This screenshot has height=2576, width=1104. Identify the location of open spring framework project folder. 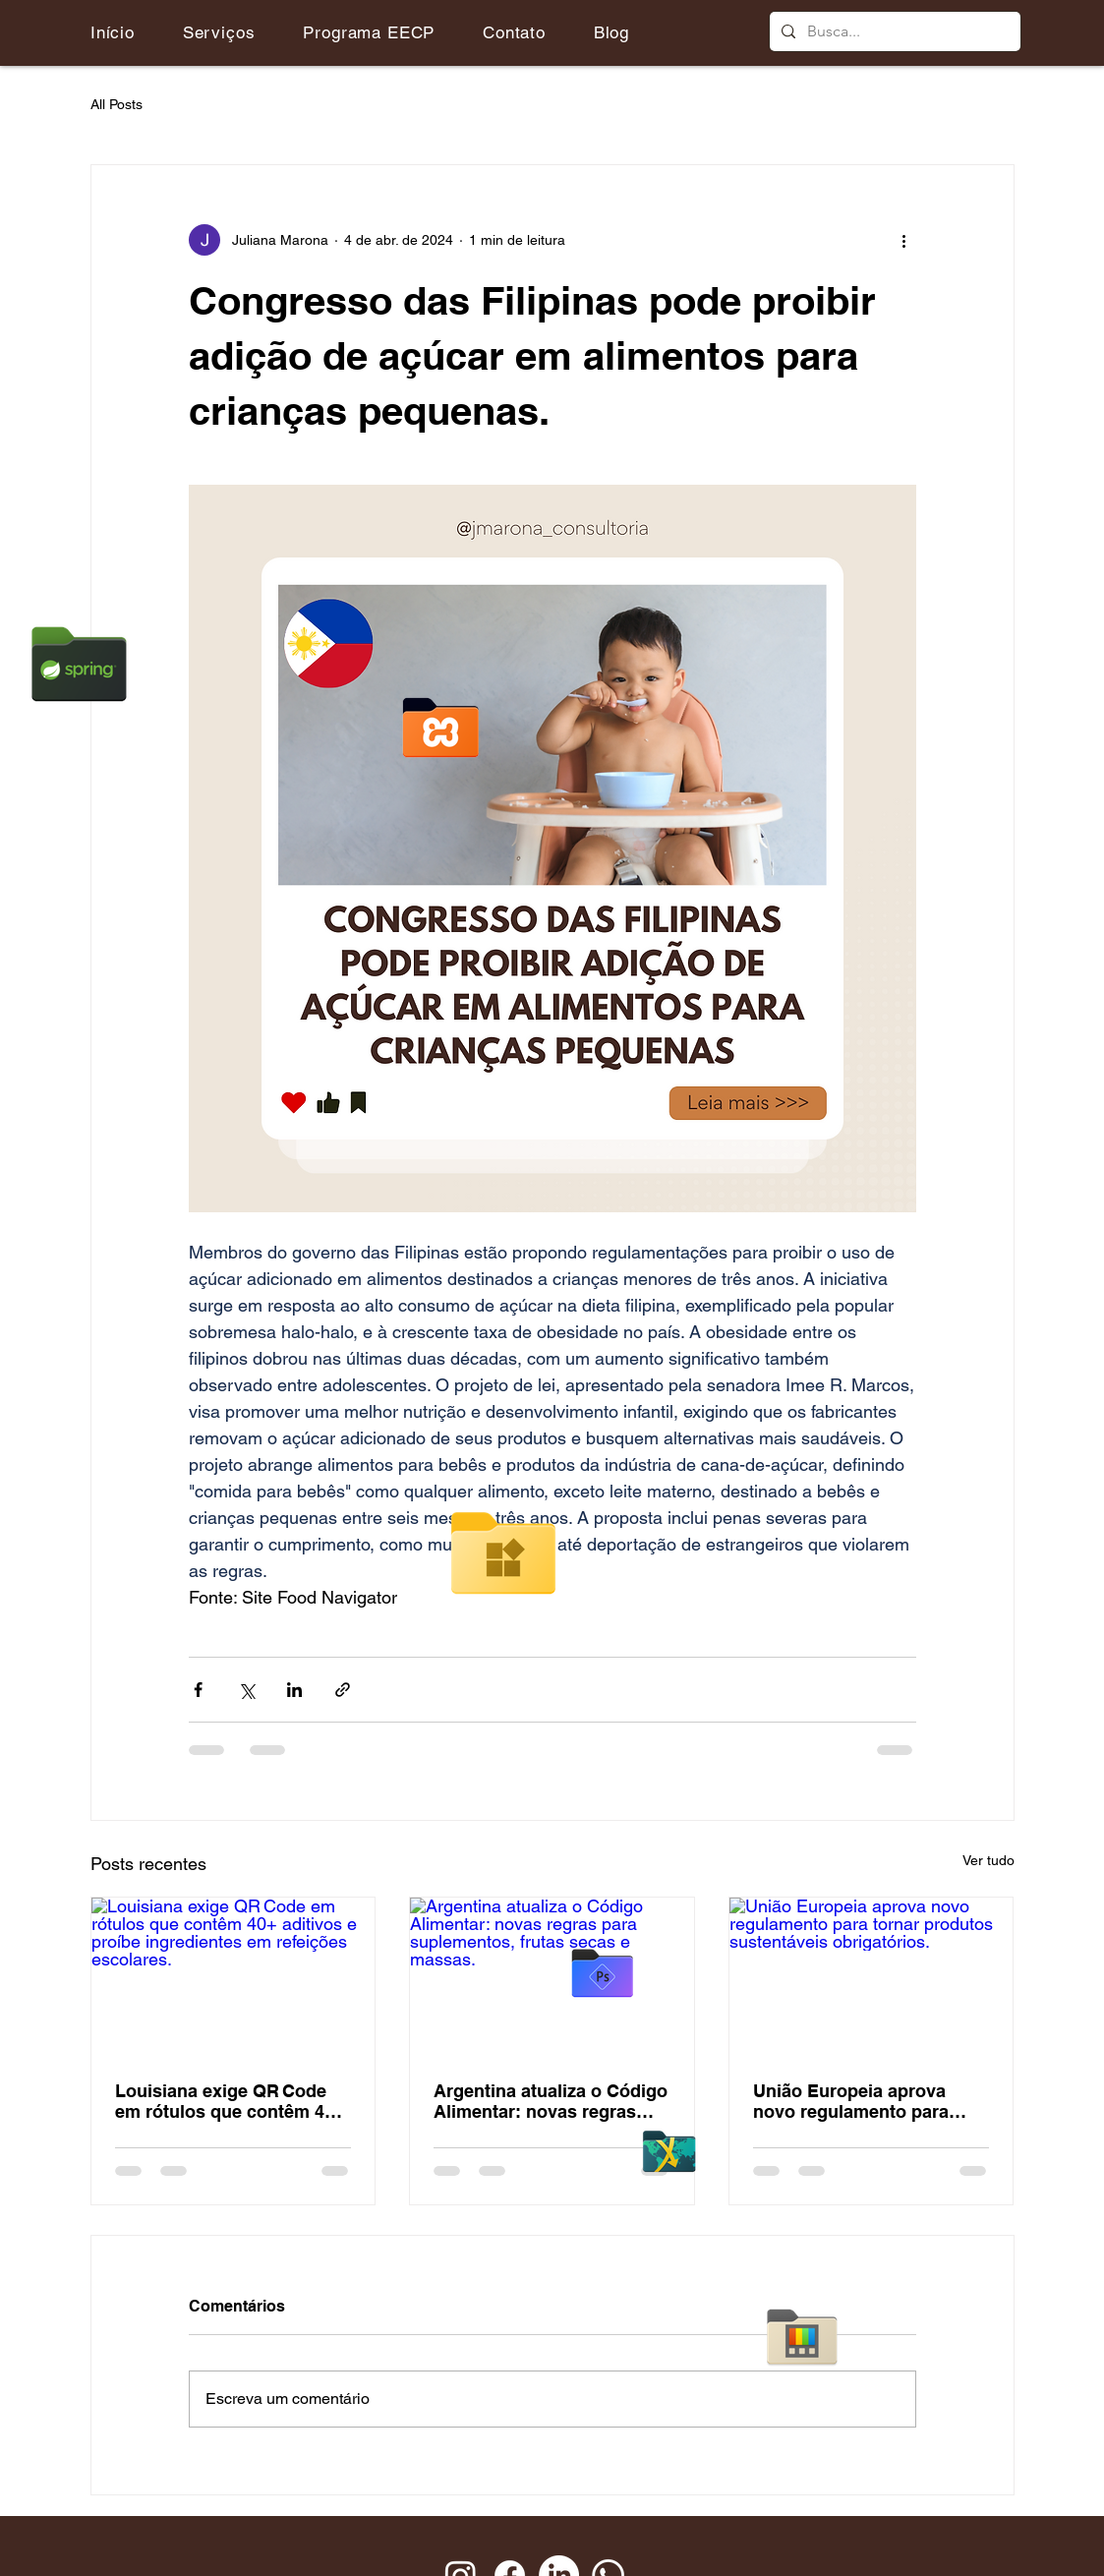
(79, 667).